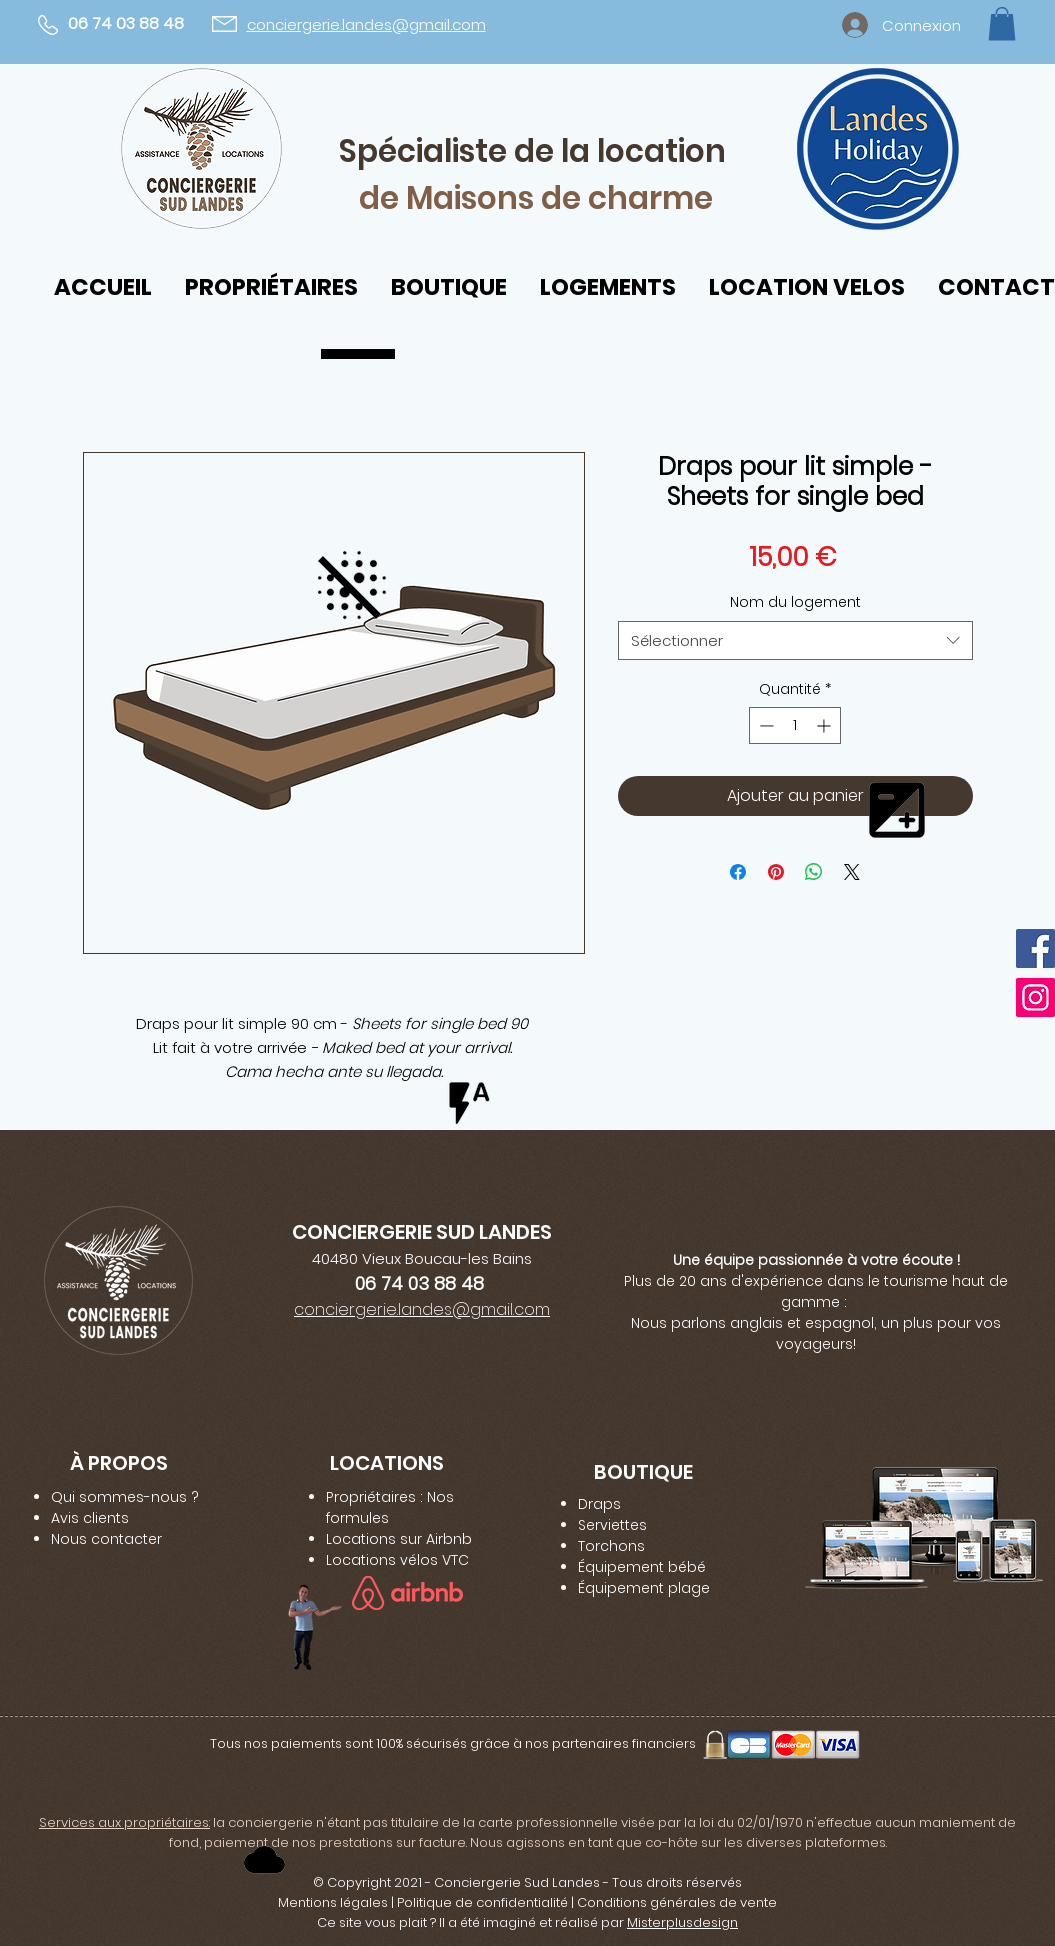 The image size is (1055, 1946). What do you see at coordinates (468, 1103) in the screenshot?
I see `enable automatic flash mode for camera` at bounding box center [468, 1103].